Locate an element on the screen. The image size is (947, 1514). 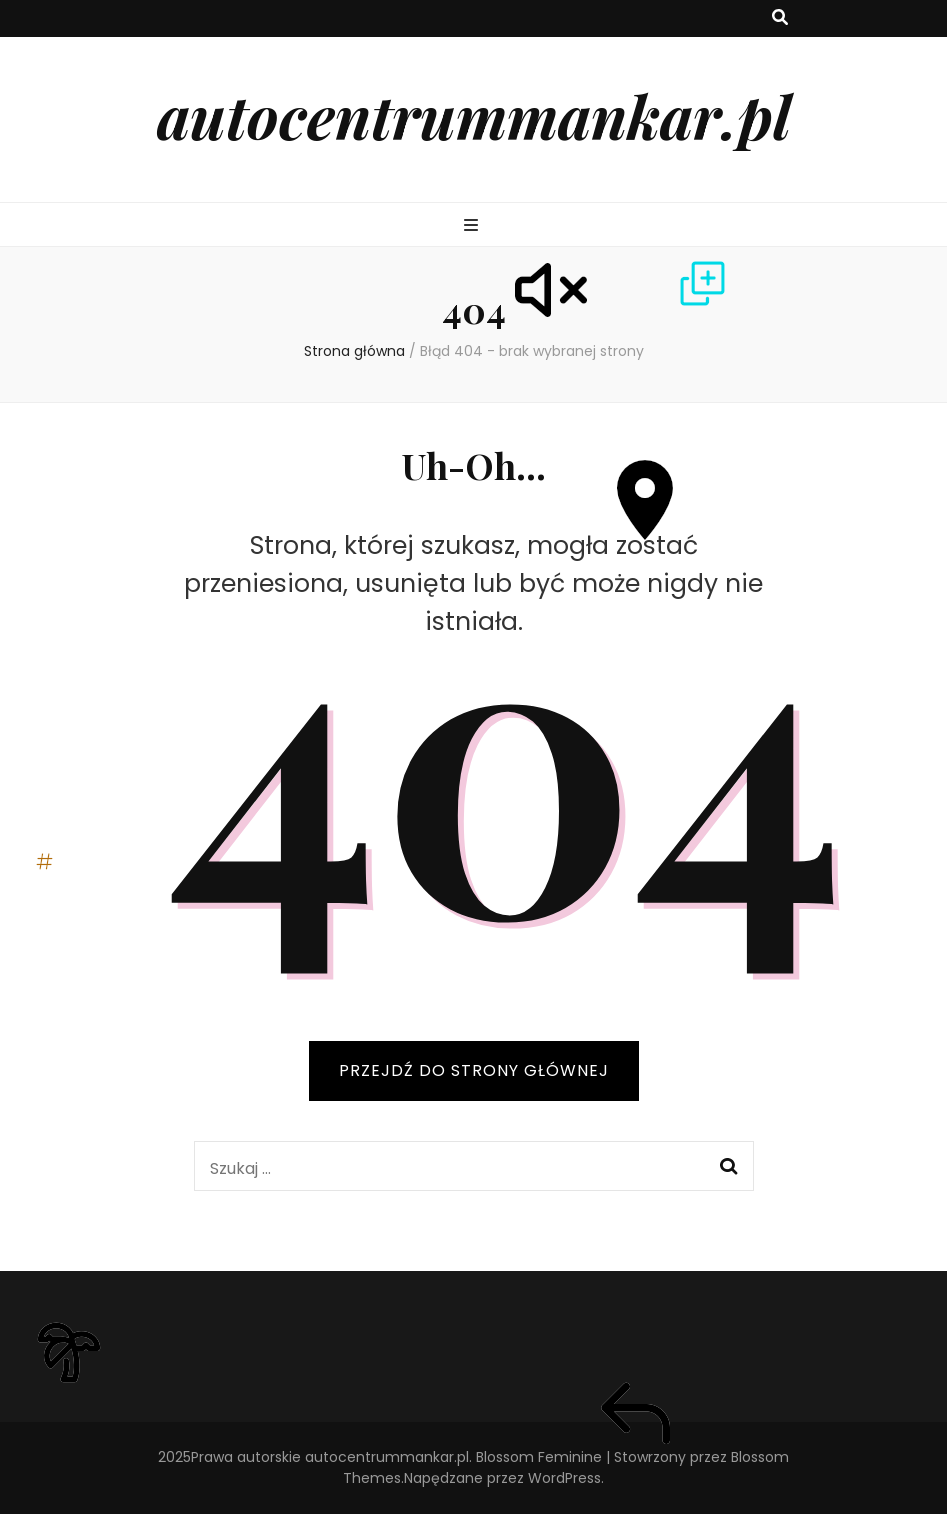
view current location on map is located at coordinates (645, 500).